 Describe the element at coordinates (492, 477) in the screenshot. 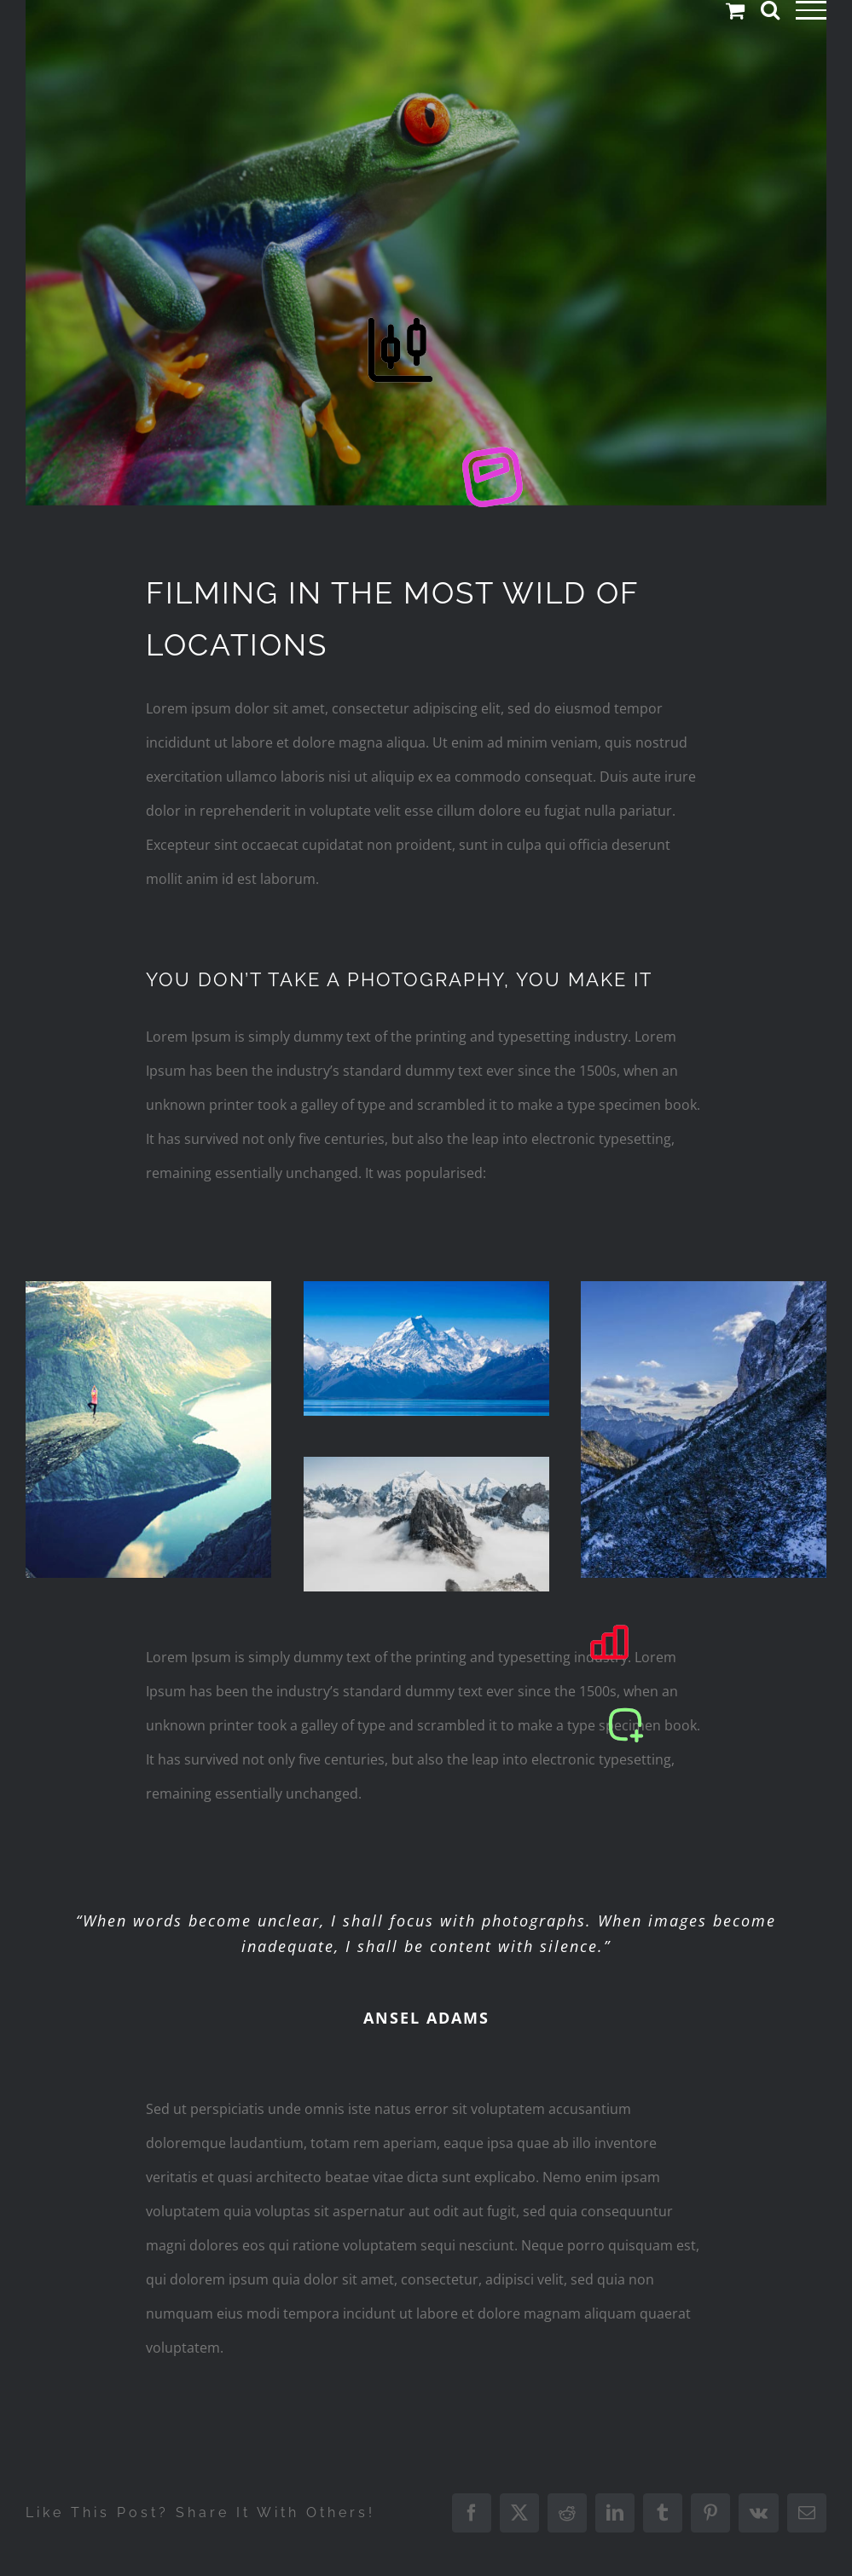

I see `headless ui library logo` at that location.